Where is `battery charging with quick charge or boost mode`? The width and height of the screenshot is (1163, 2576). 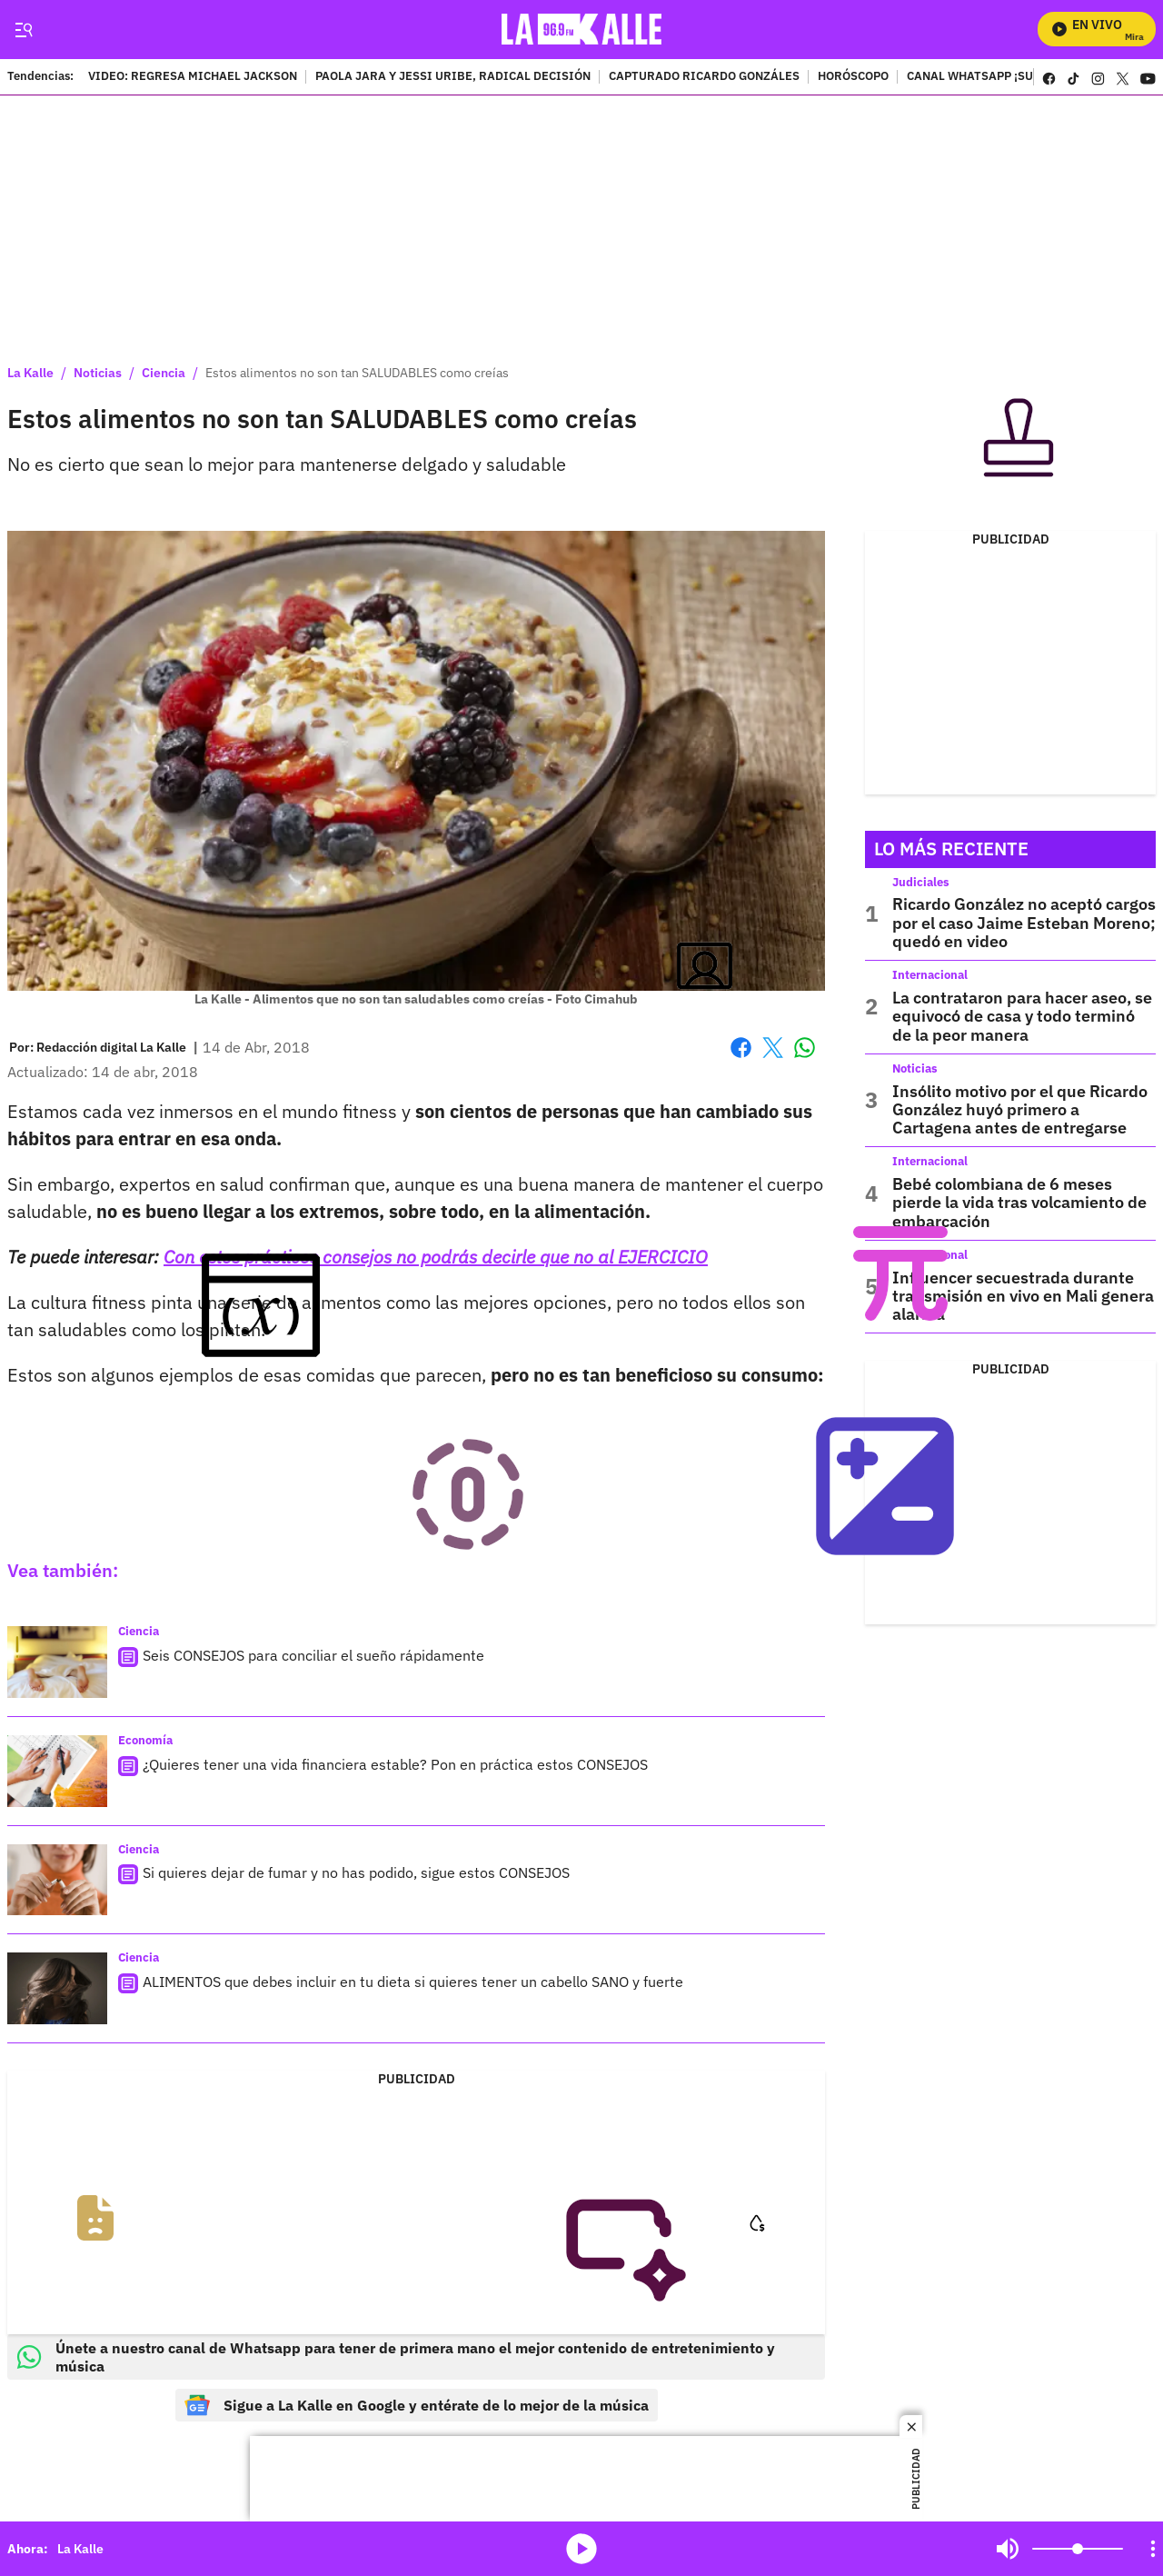
battery charging with quick charge or boost mode is located at coordinates (619, 2234).